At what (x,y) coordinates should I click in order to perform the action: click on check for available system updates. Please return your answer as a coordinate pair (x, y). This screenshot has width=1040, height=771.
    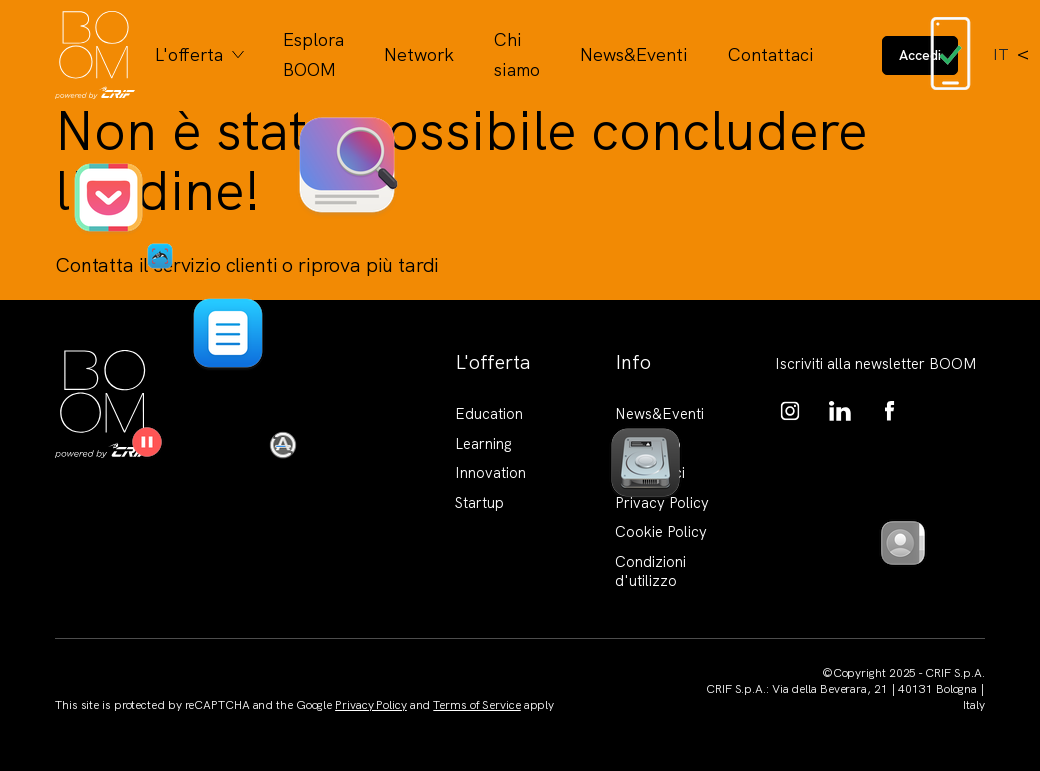
    Looking at the image, I should click on (283, 445).